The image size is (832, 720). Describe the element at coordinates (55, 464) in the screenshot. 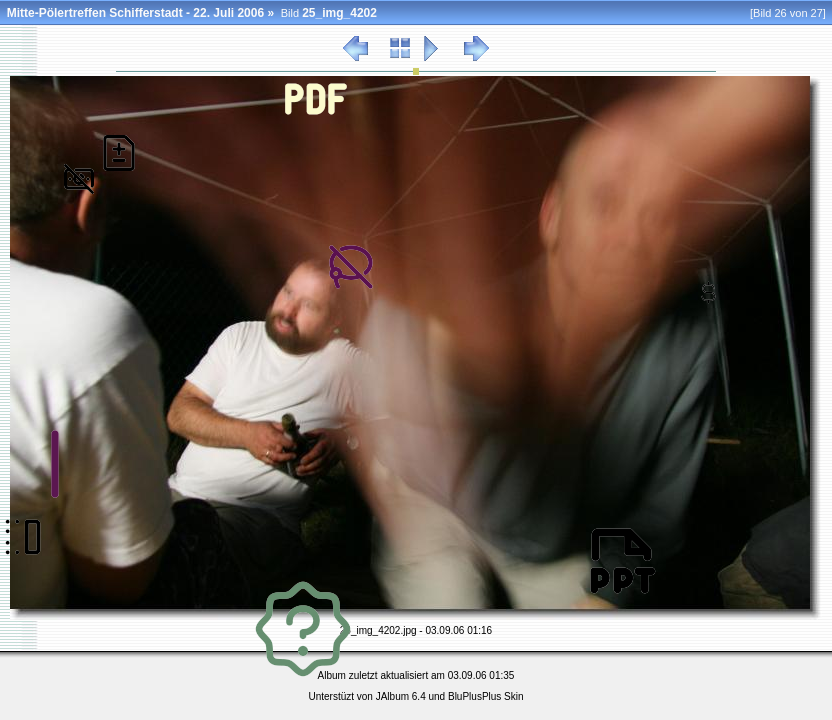

I see `indicates information or help tooltip` at that location.